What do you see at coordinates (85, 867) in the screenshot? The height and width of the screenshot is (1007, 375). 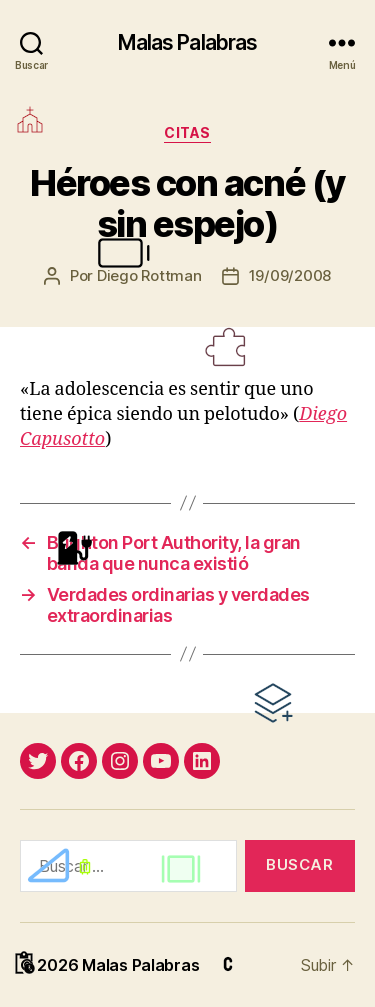 I see `access travel or trip planning features` at bounding box center [85, 867].